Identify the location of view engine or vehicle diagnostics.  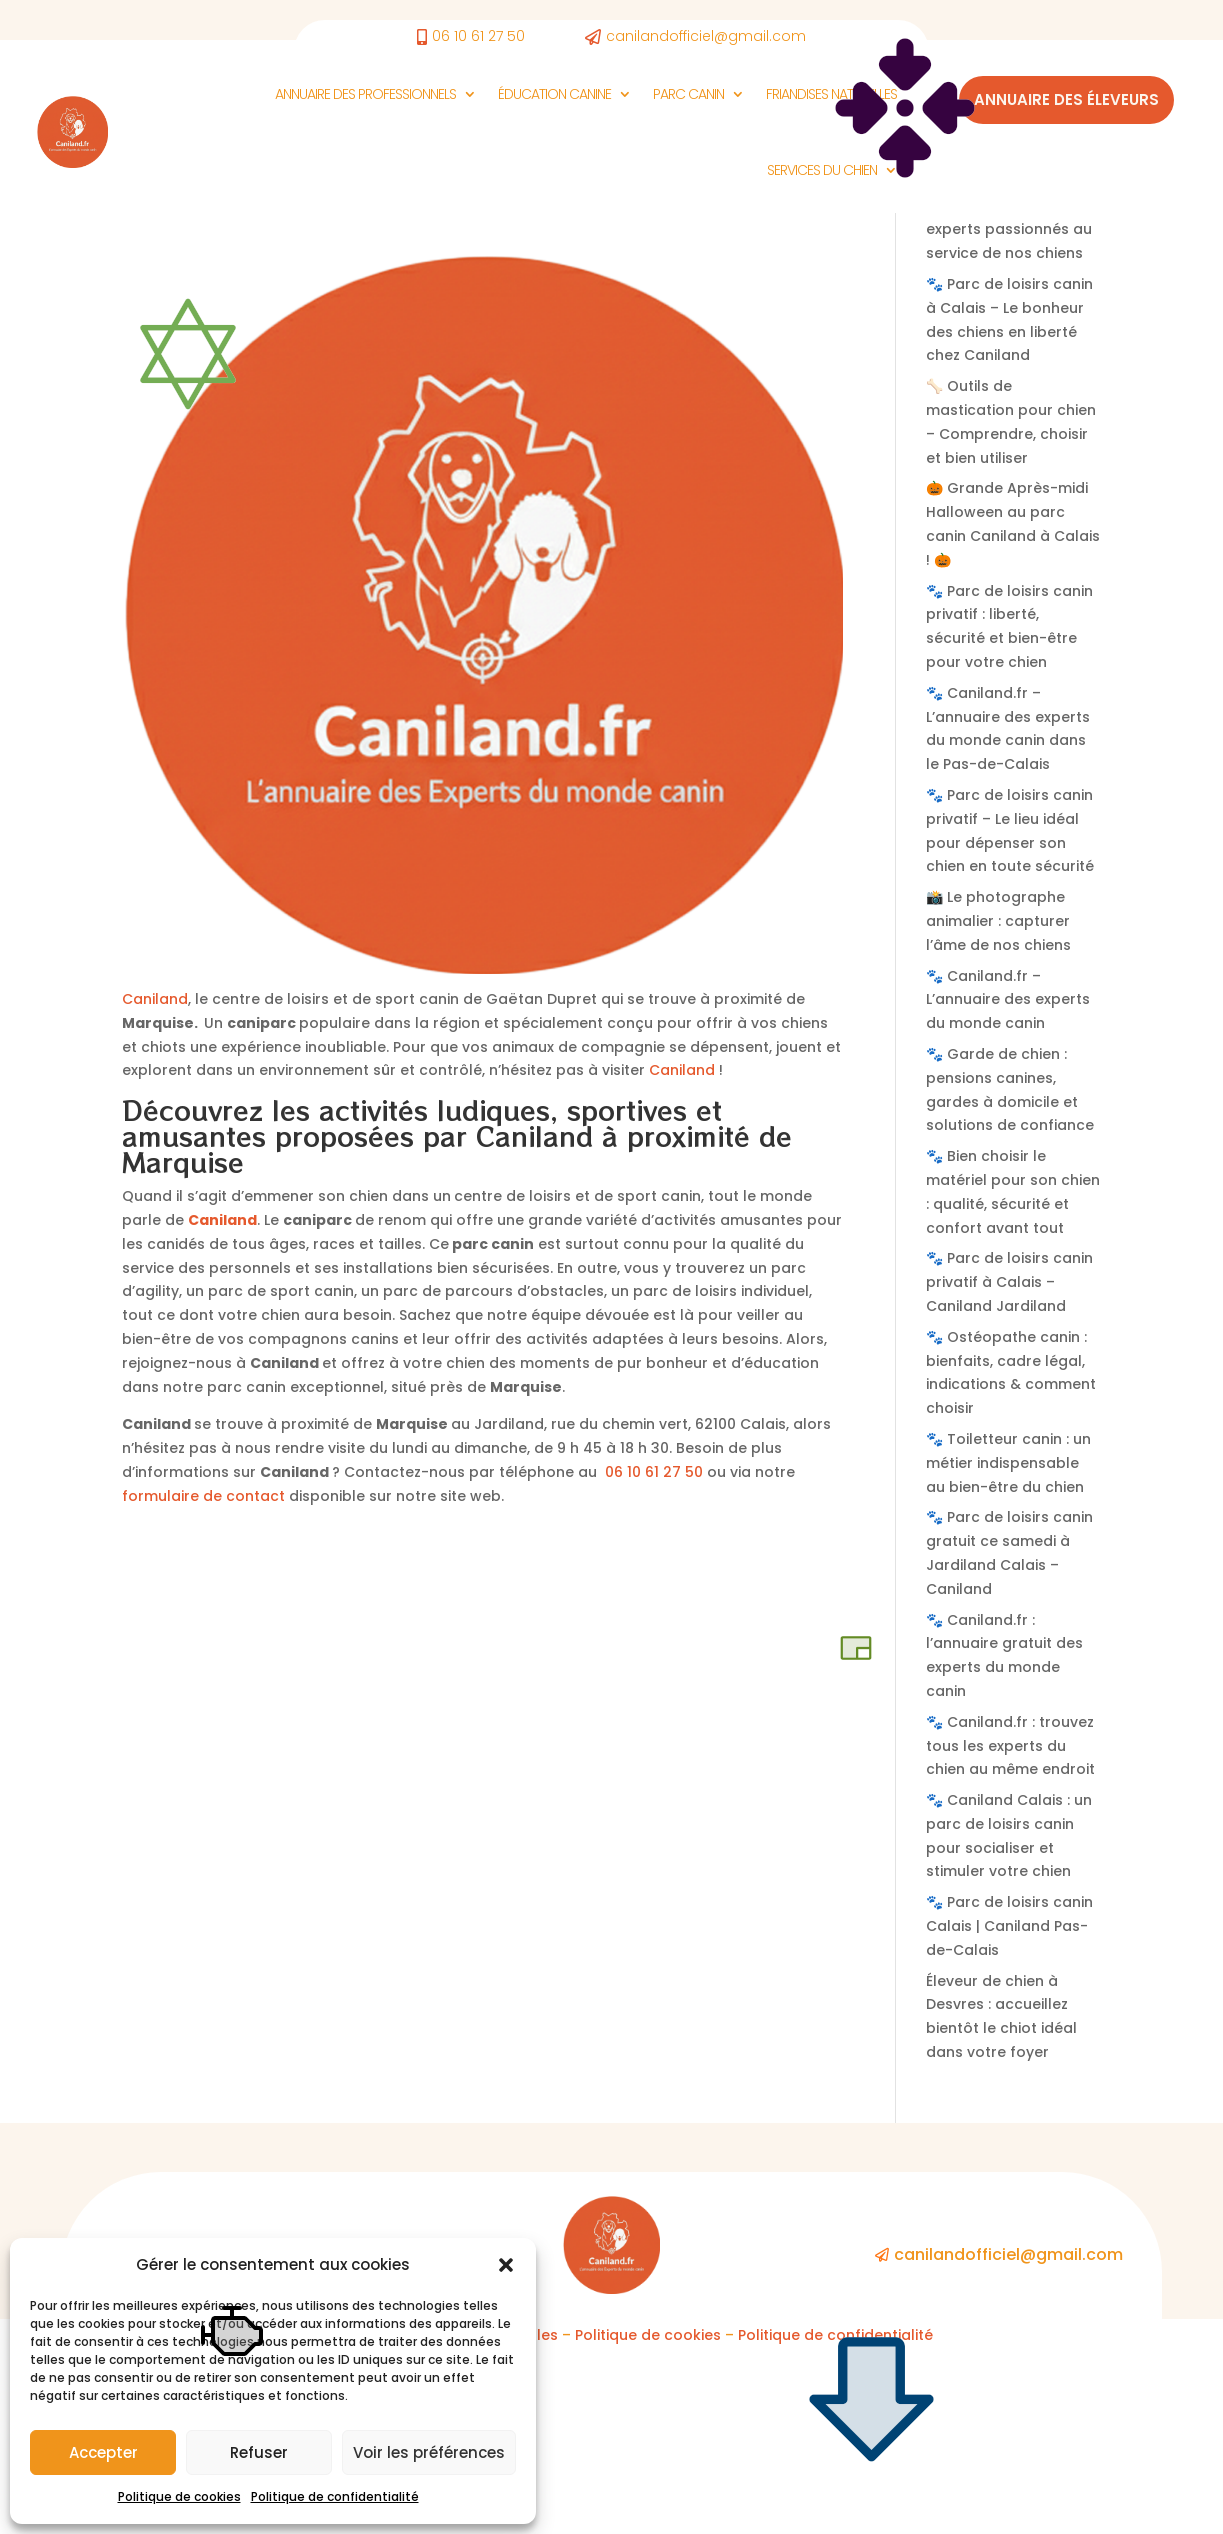
(231, 2332).